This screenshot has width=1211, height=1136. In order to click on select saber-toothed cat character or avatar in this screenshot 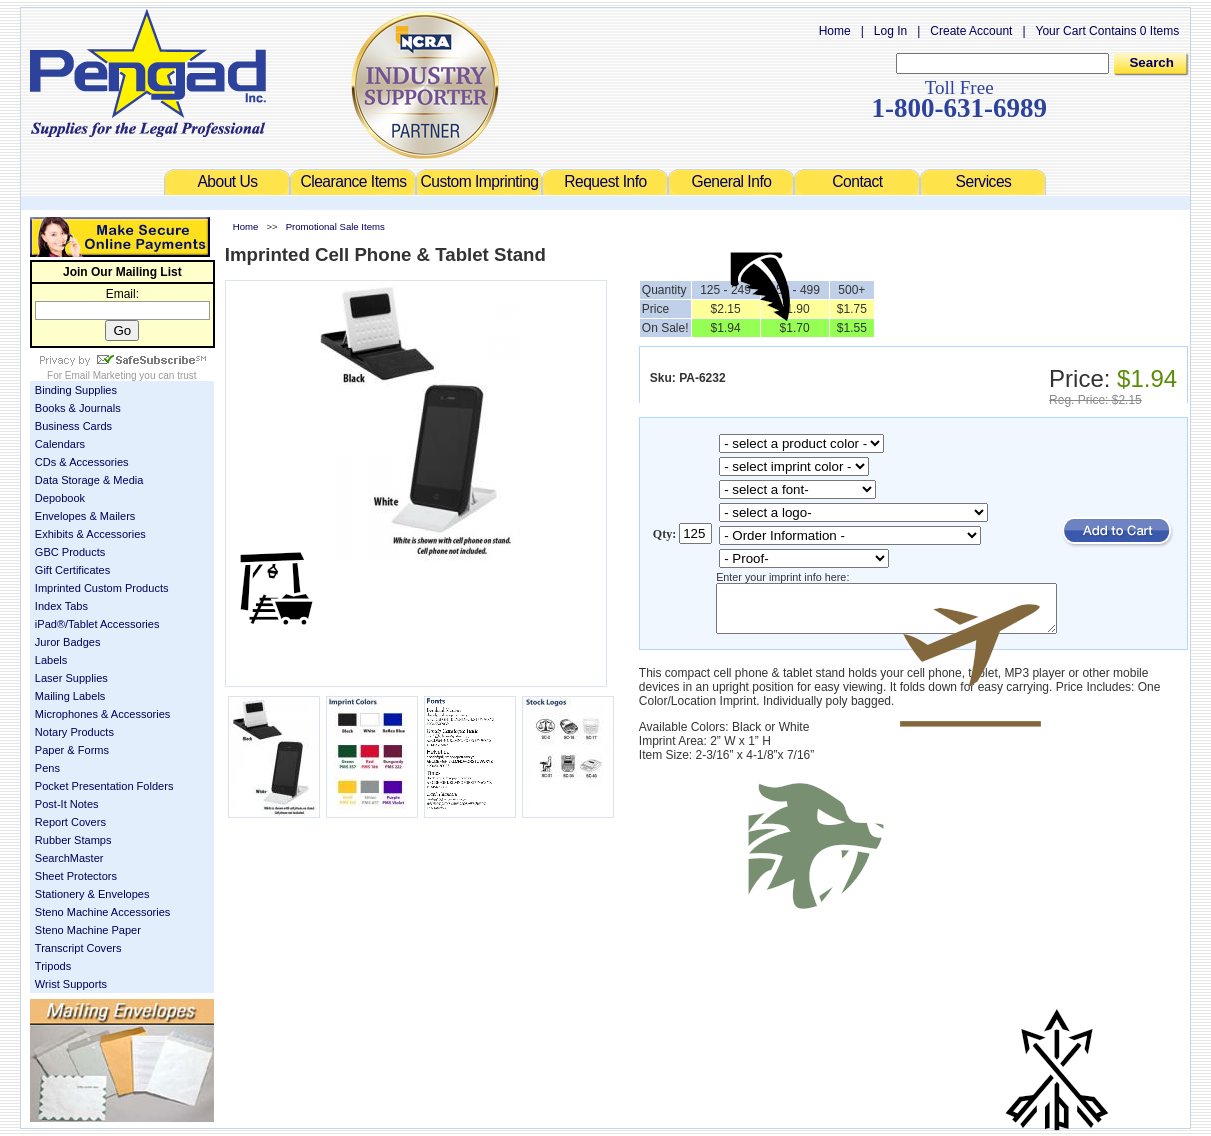, I will do `click(816, 846)`.